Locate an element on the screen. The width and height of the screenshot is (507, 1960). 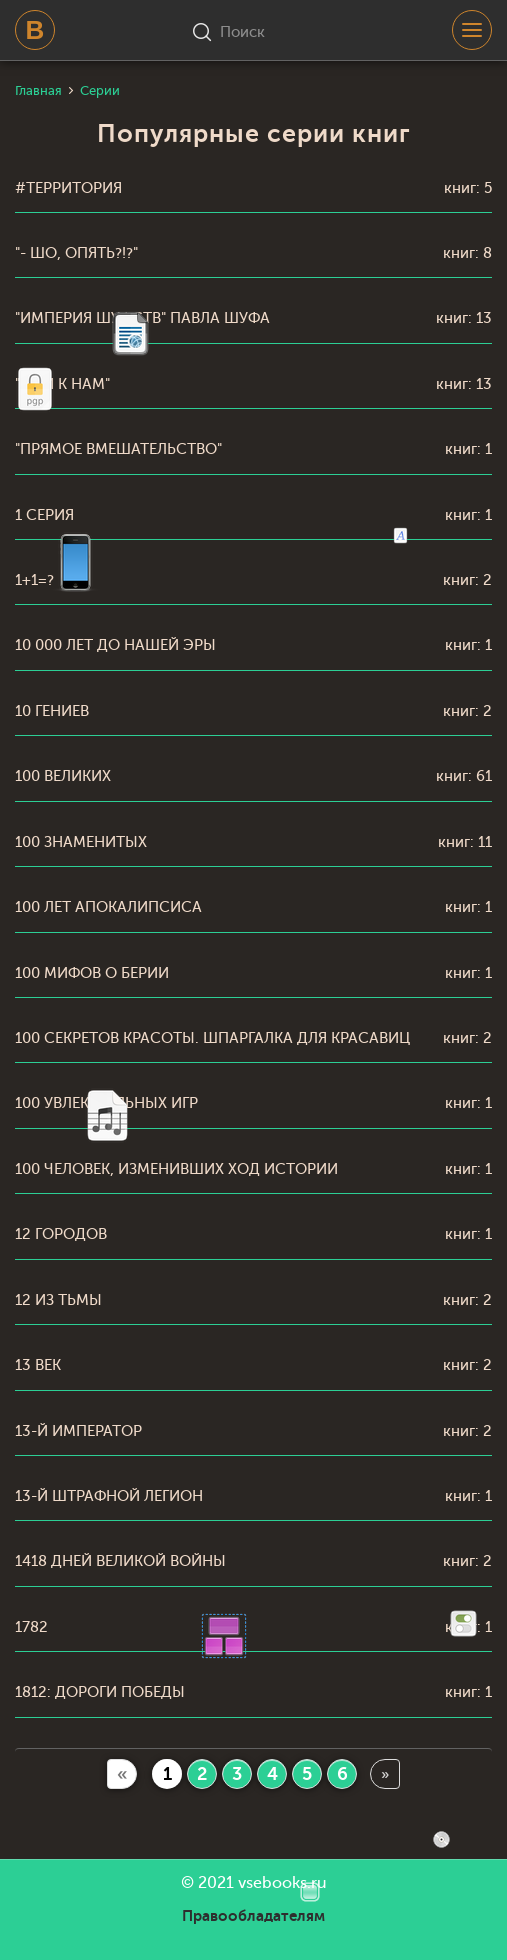
select all items in the current view is located at coordinates (224, 1636).